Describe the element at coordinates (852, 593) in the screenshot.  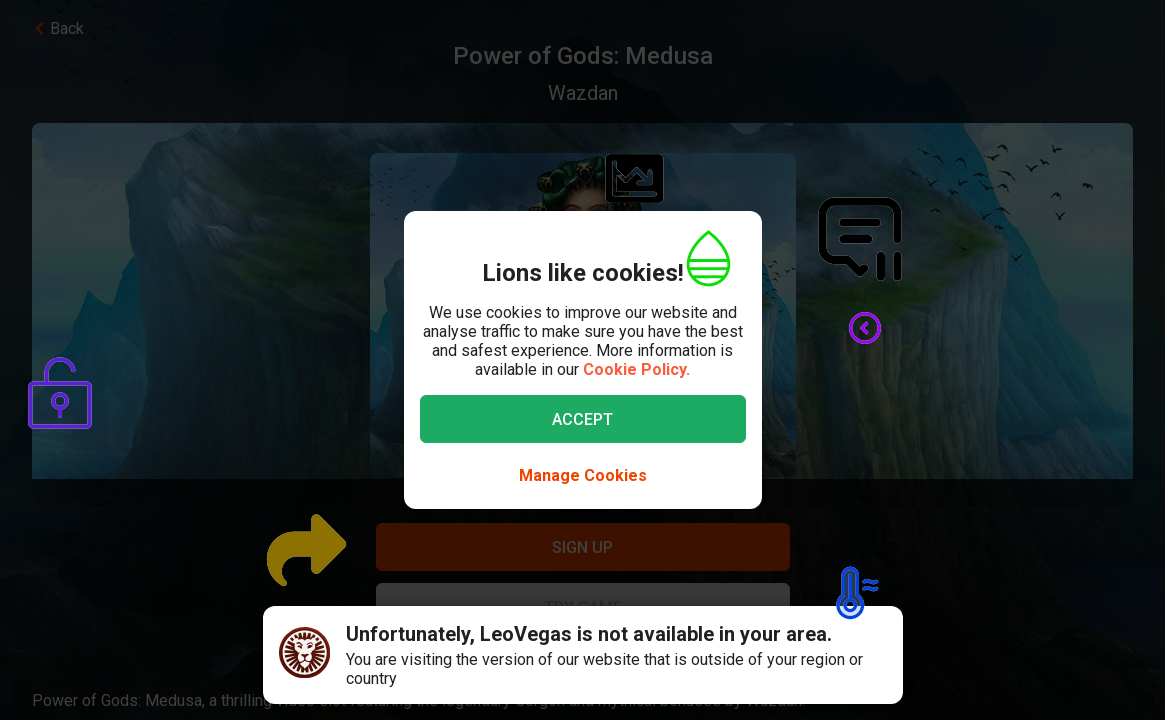
I see `indicates high temperature or heat warning` at that location.